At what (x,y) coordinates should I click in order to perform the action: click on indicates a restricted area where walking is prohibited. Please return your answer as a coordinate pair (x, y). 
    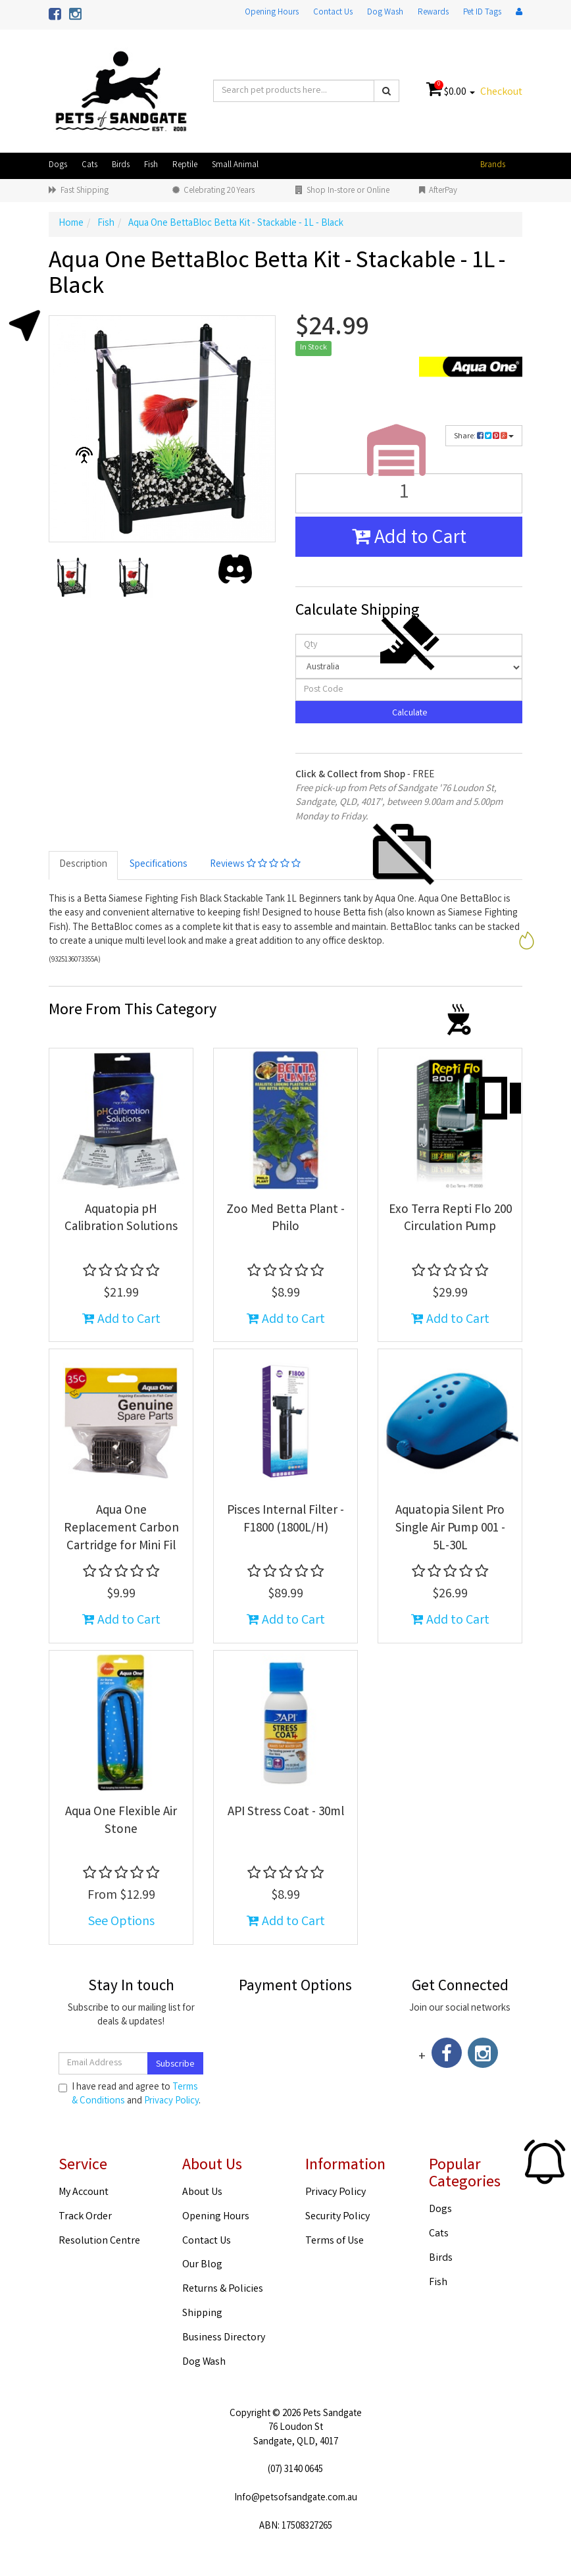
    Looking at the image, I should click on (410, 642).